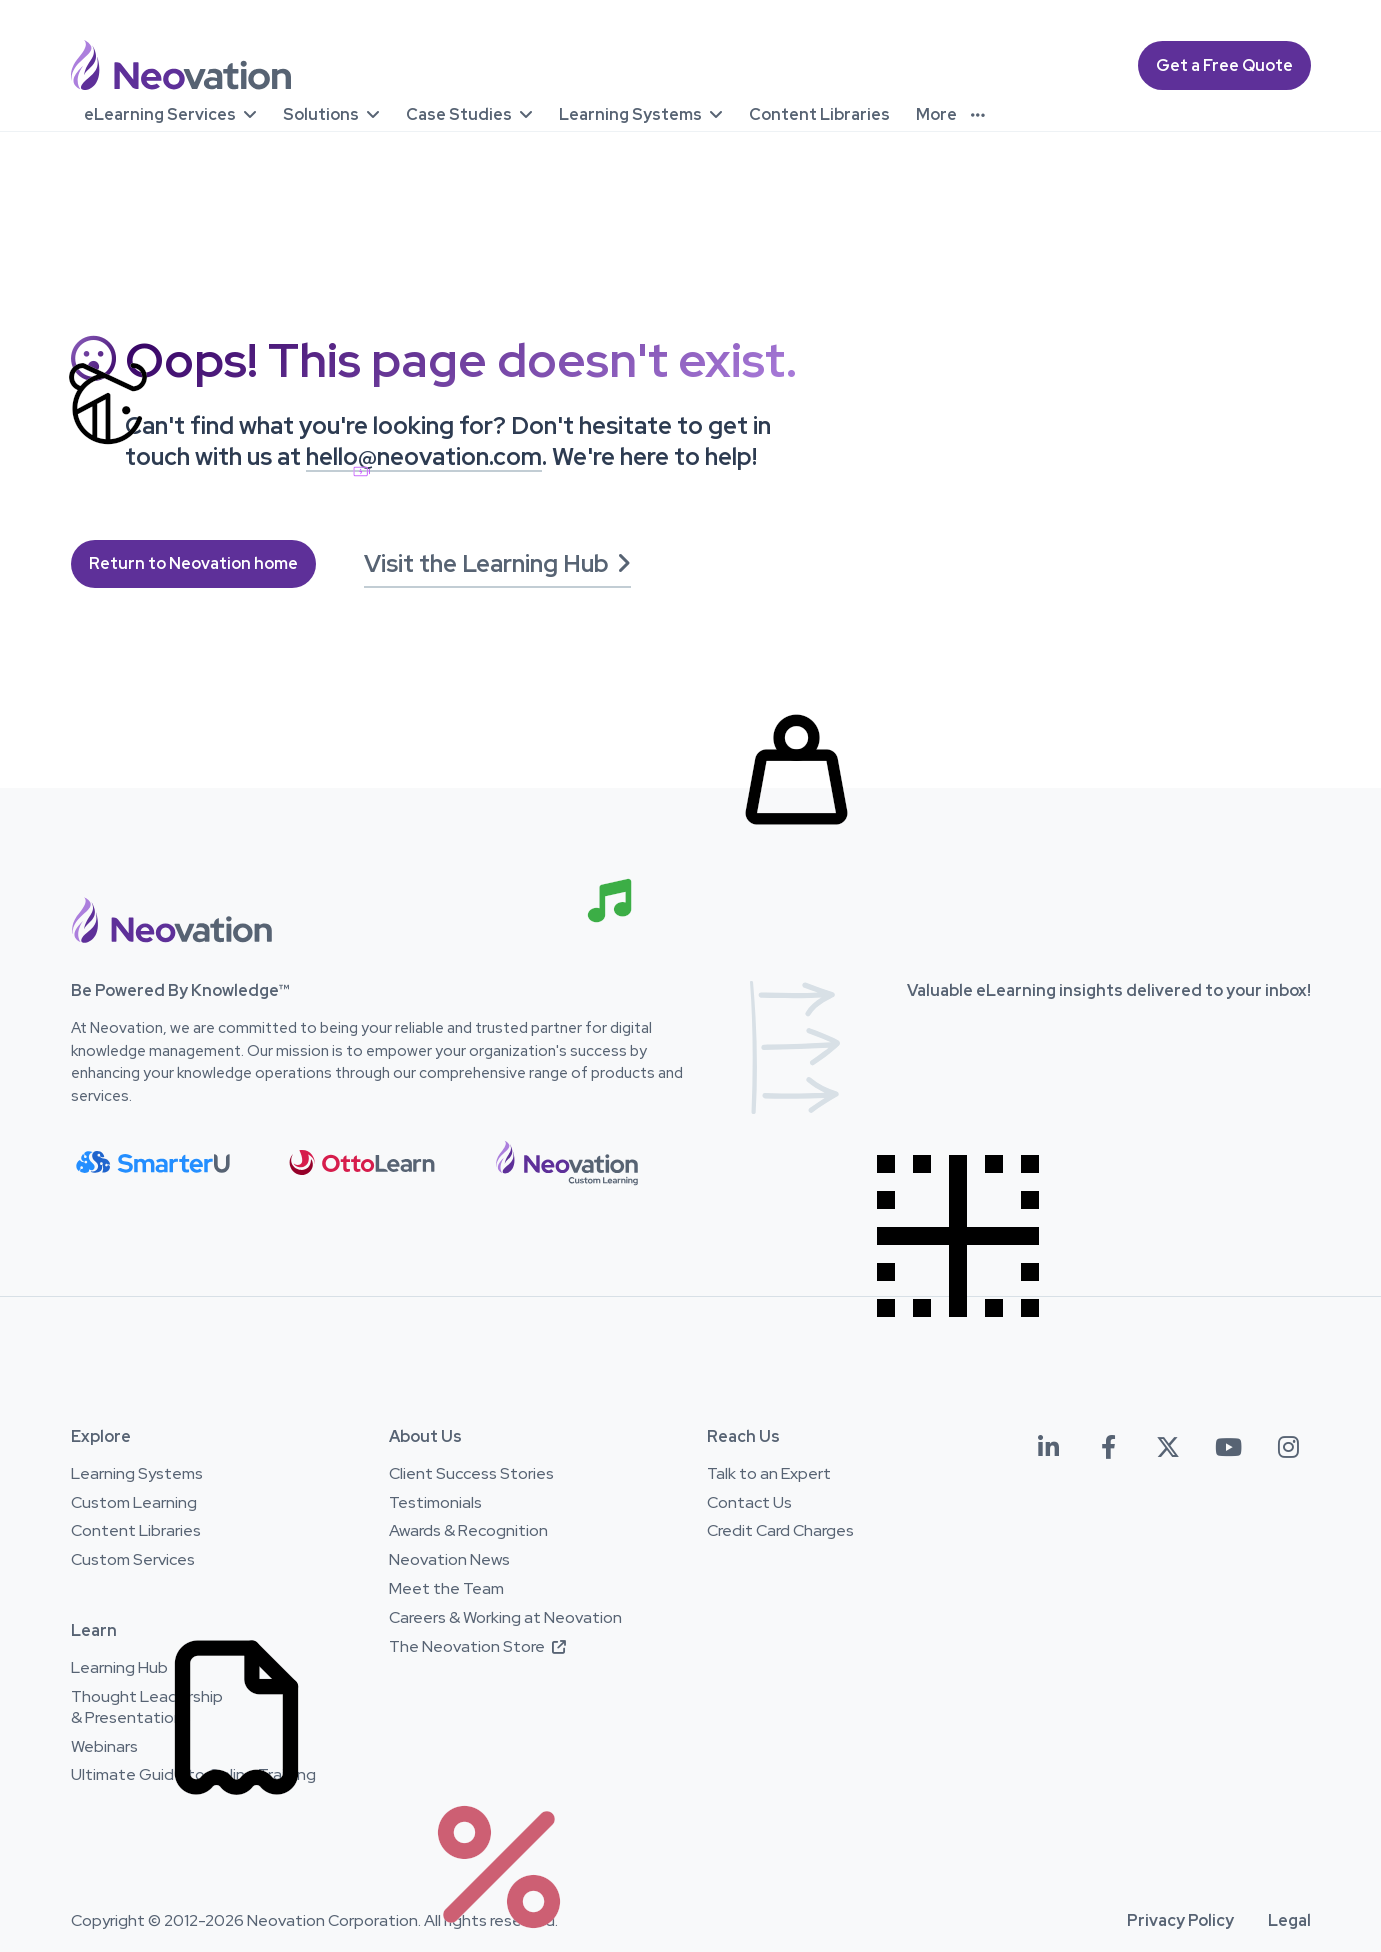 The height and width of the screenshot is (1952, 1381). What do you see at coordinates (499, 1867) in the screenshot?
I see `view discount or sale pricing` at bounding box center [499, 1867].